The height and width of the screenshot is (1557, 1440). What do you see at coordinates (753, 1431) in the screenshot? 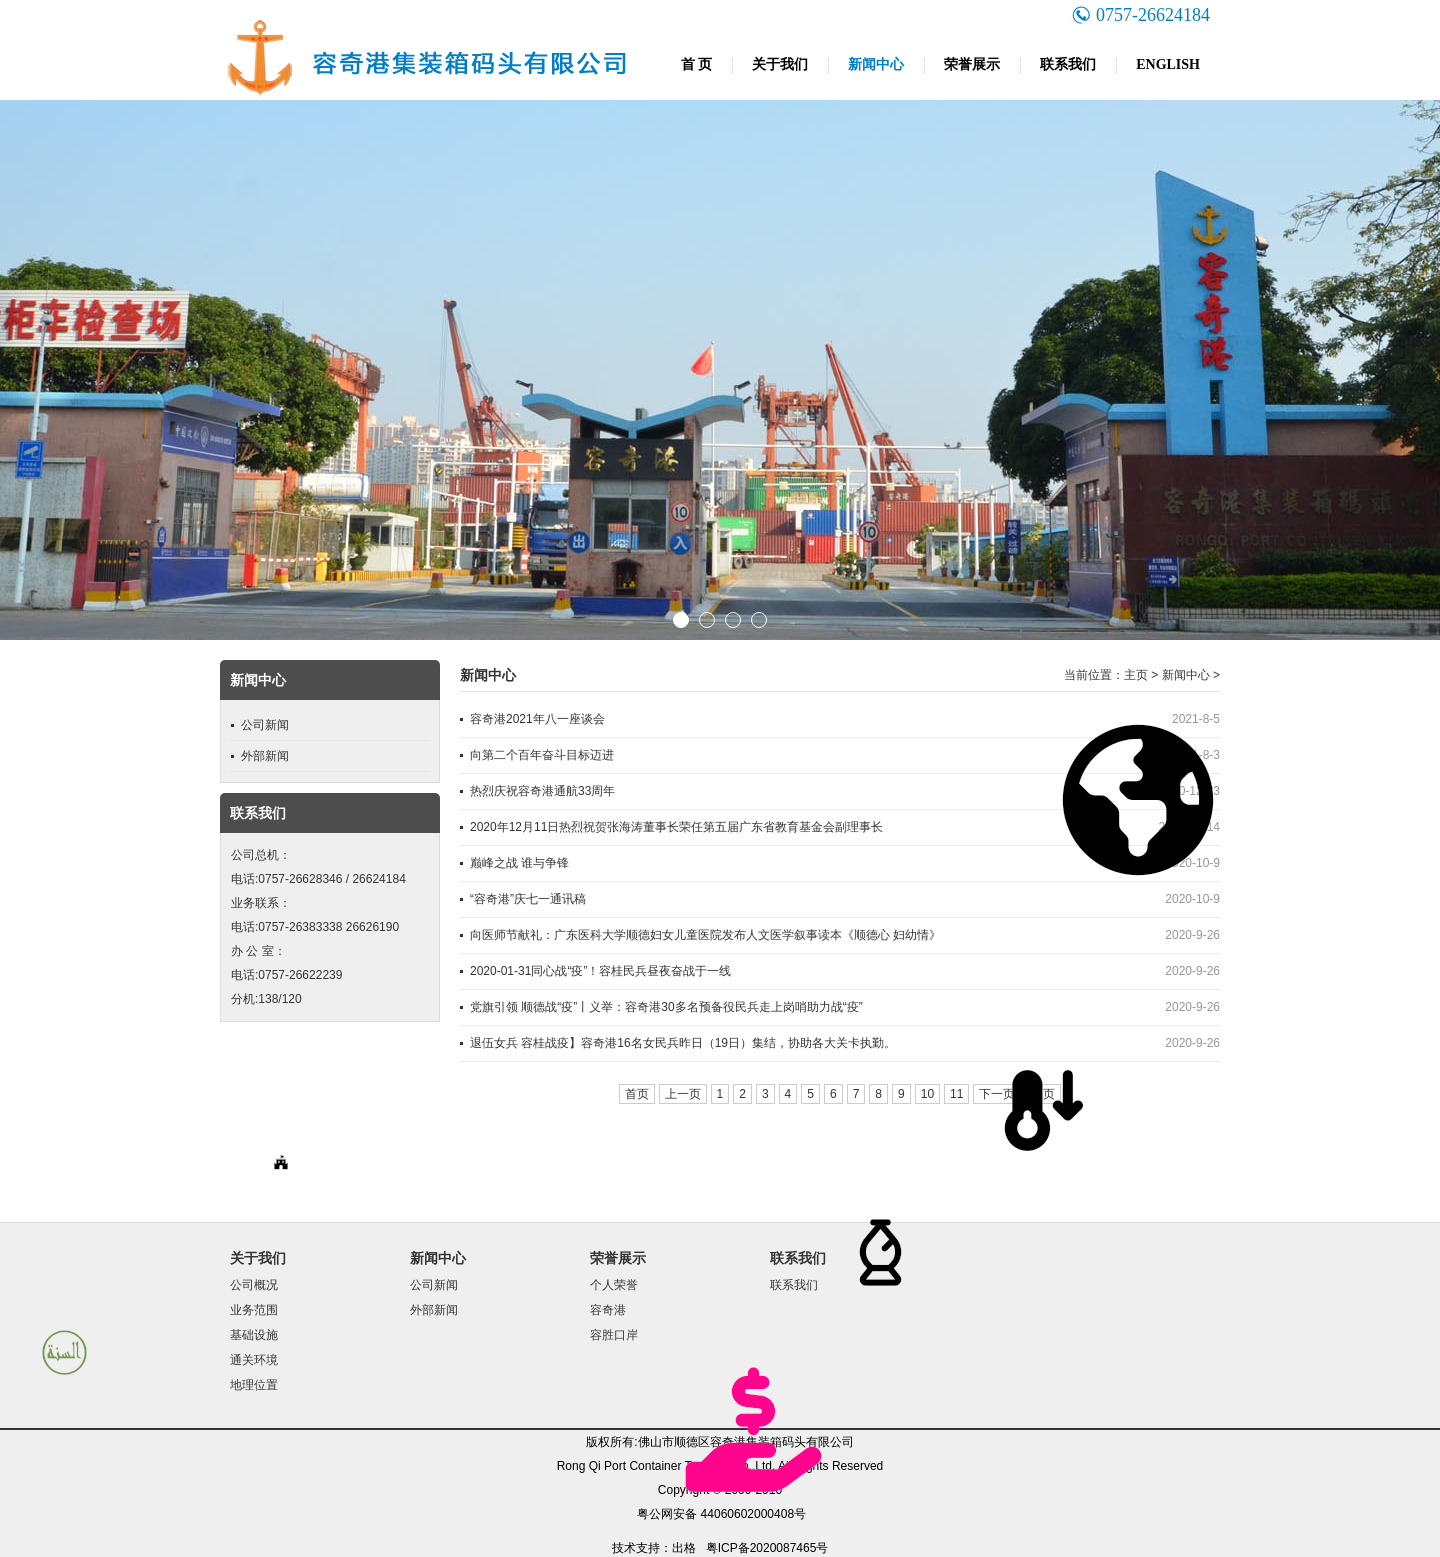
I see `make a payment or donation` at bounding box center [753, 1431].